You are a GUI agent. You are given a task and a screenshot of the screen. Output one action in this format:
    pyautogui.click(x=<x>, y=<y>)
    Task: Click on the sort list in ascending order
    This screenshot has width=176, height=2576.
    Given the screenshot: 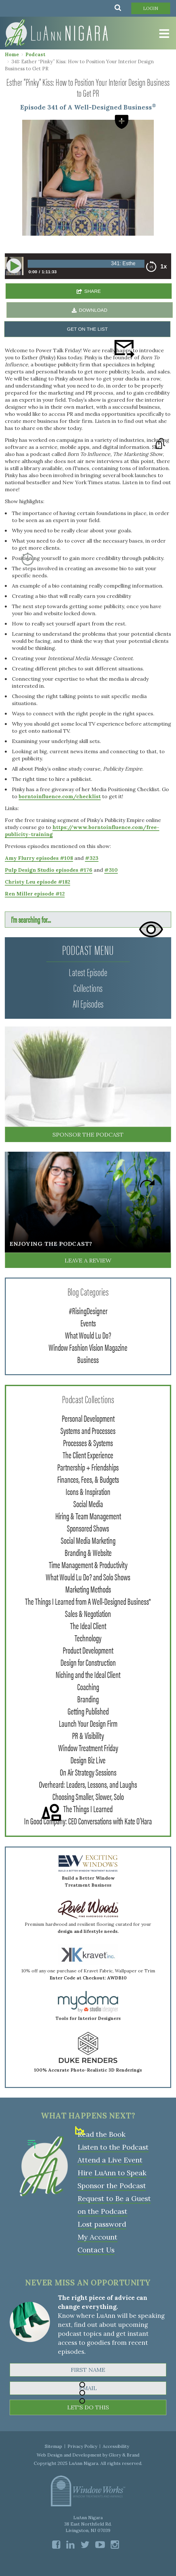 What is the action you would take?
    pyautogui.click(x=32, y=2144)
    